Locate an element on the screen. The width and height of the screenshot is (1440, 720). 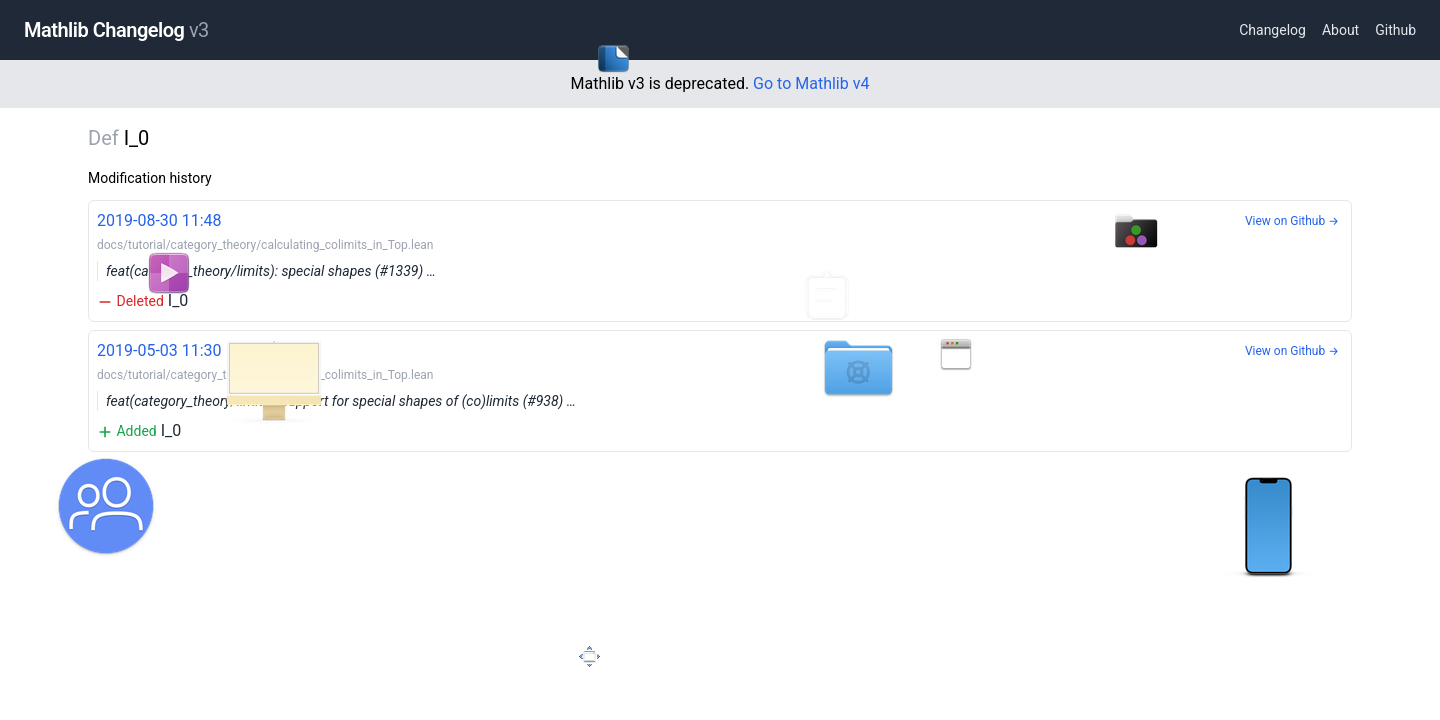
iPhone 14 device icon is located at coordinates (1268, 527).